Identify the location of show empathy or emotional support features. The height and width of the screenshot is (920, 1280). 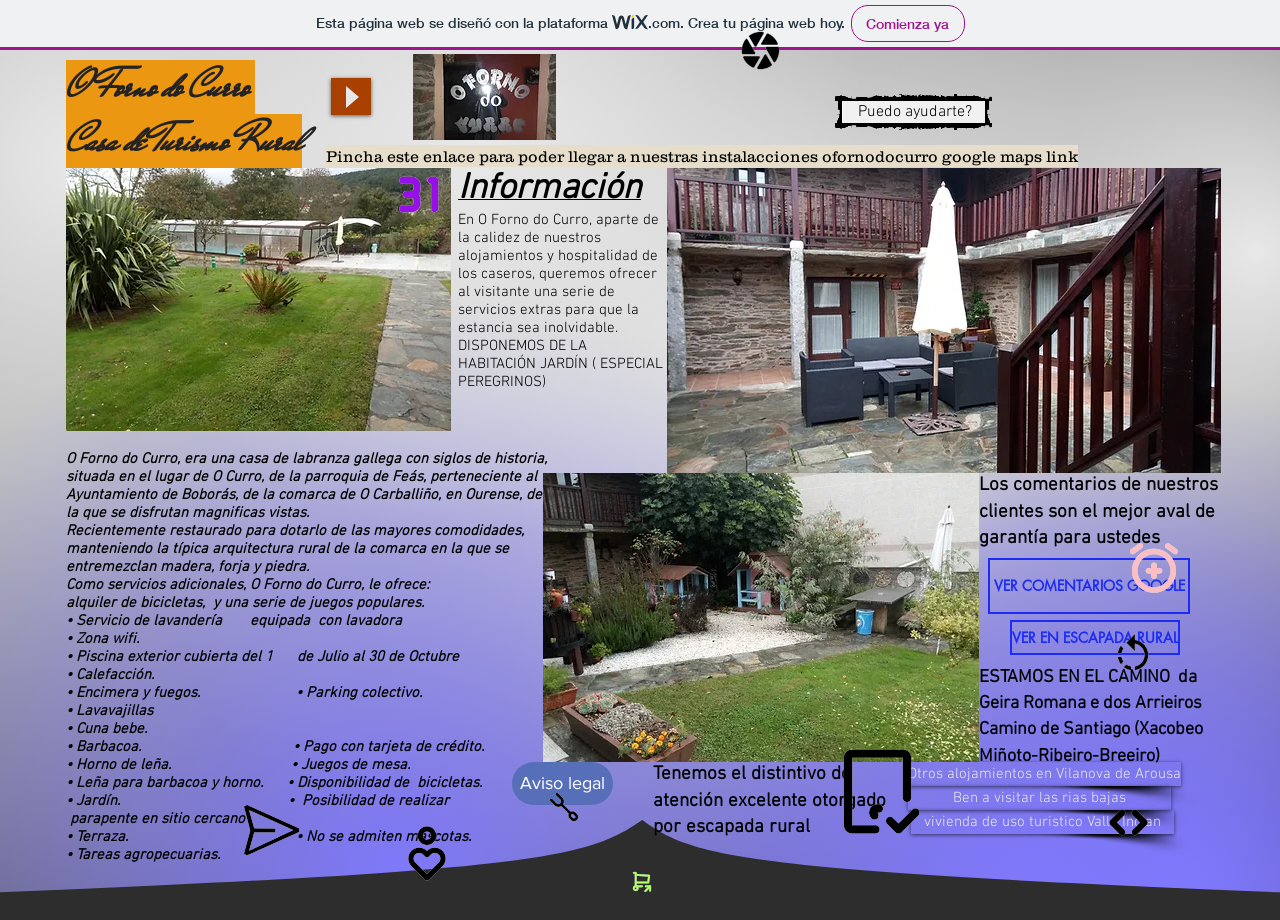
(427, 853).